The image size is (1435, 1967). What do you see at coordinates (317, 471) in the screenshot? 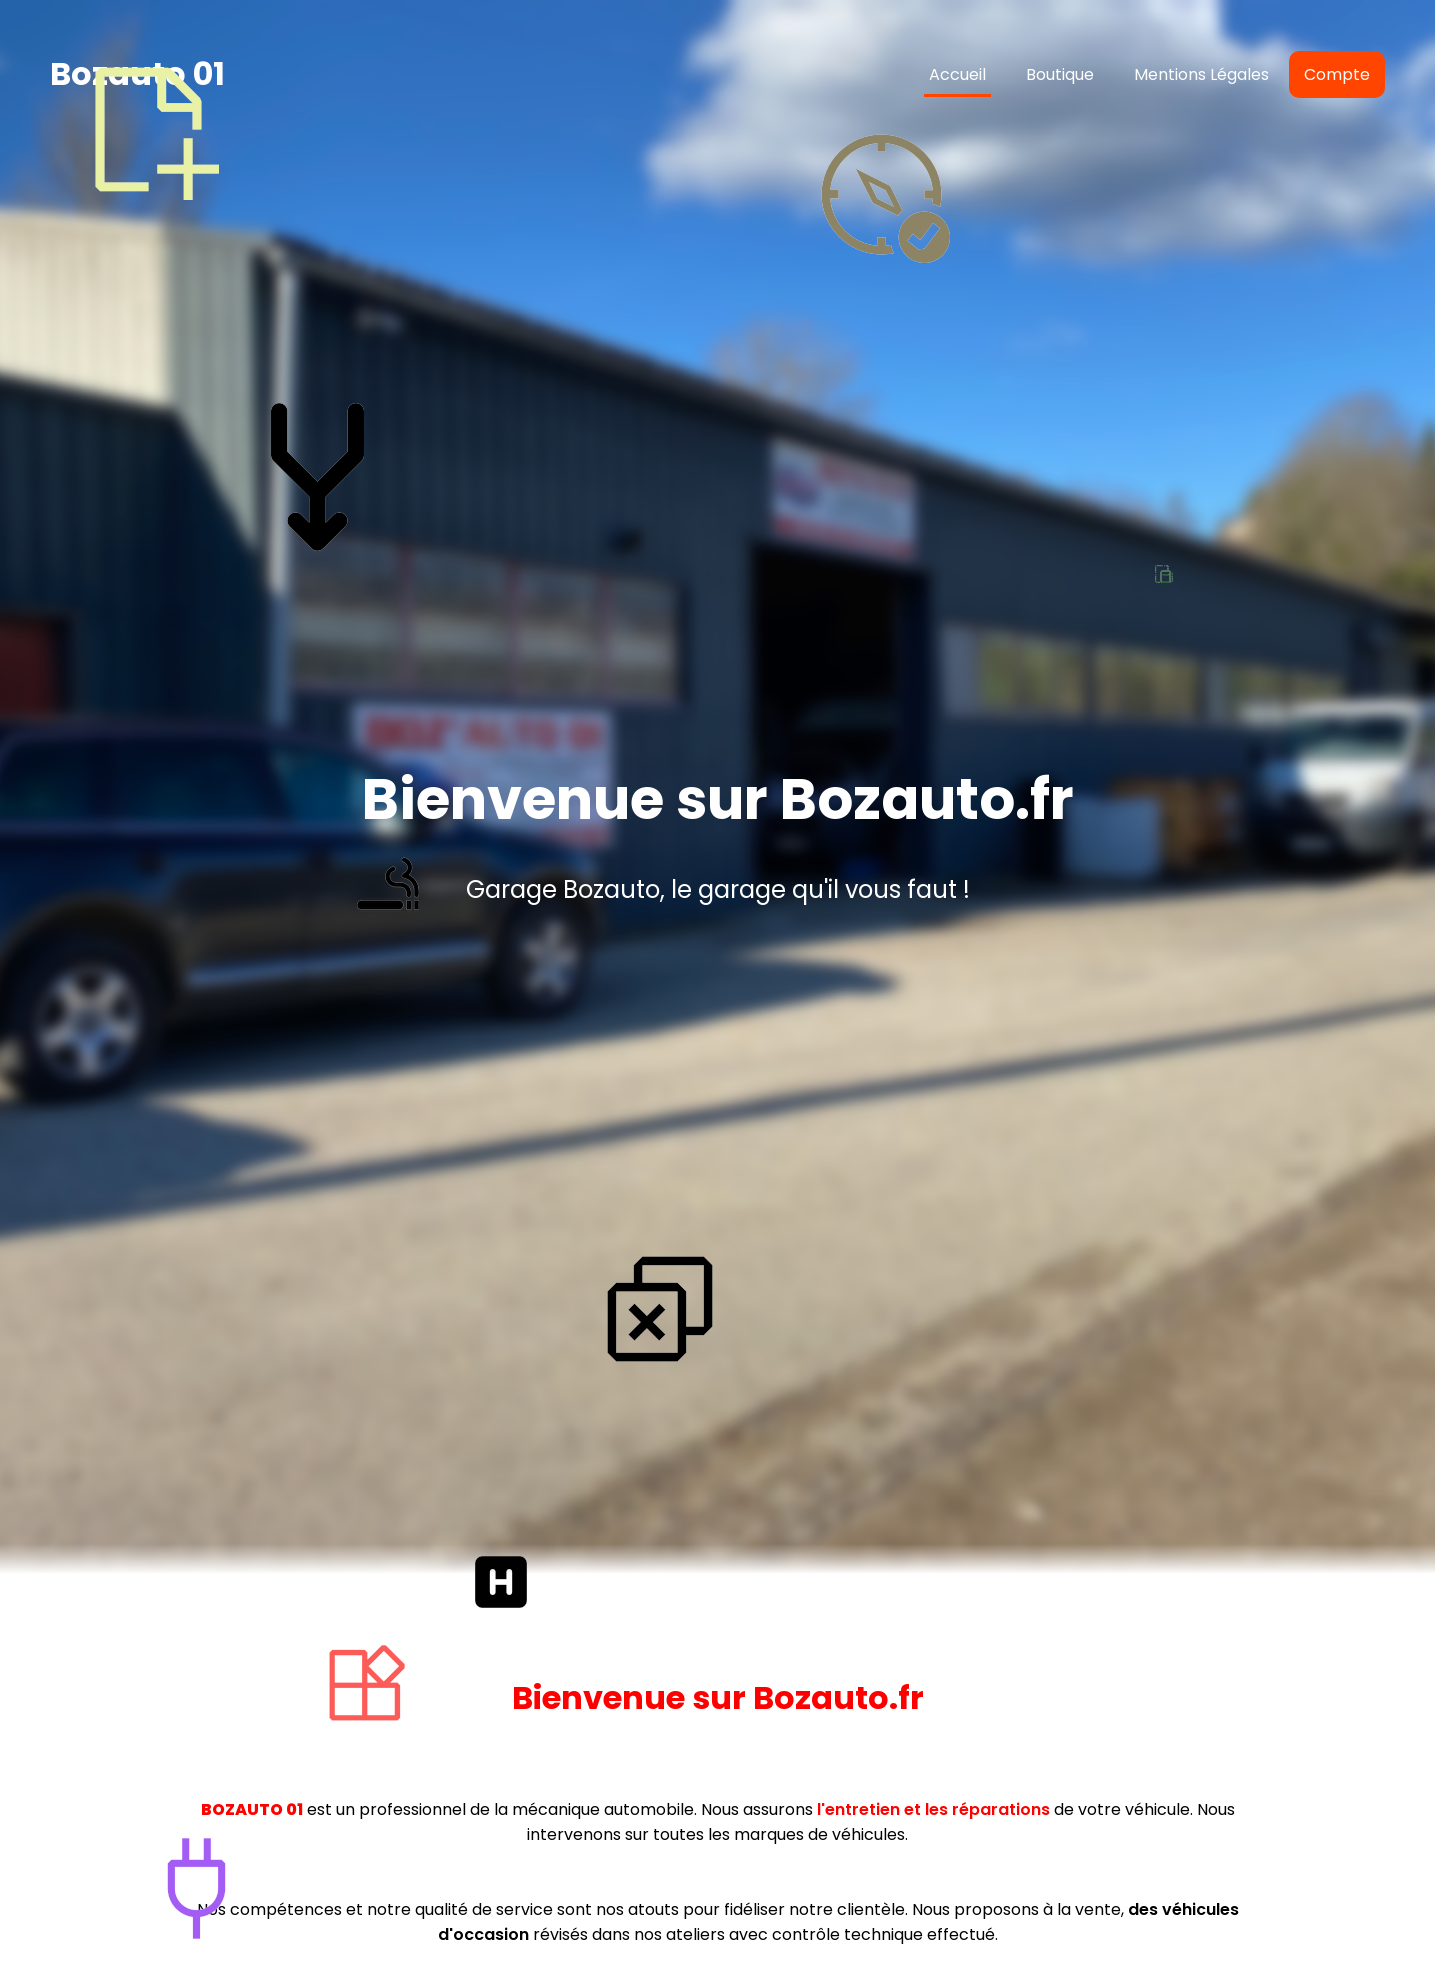
I see `merge branches or items together` at bounding box center [317, 471].